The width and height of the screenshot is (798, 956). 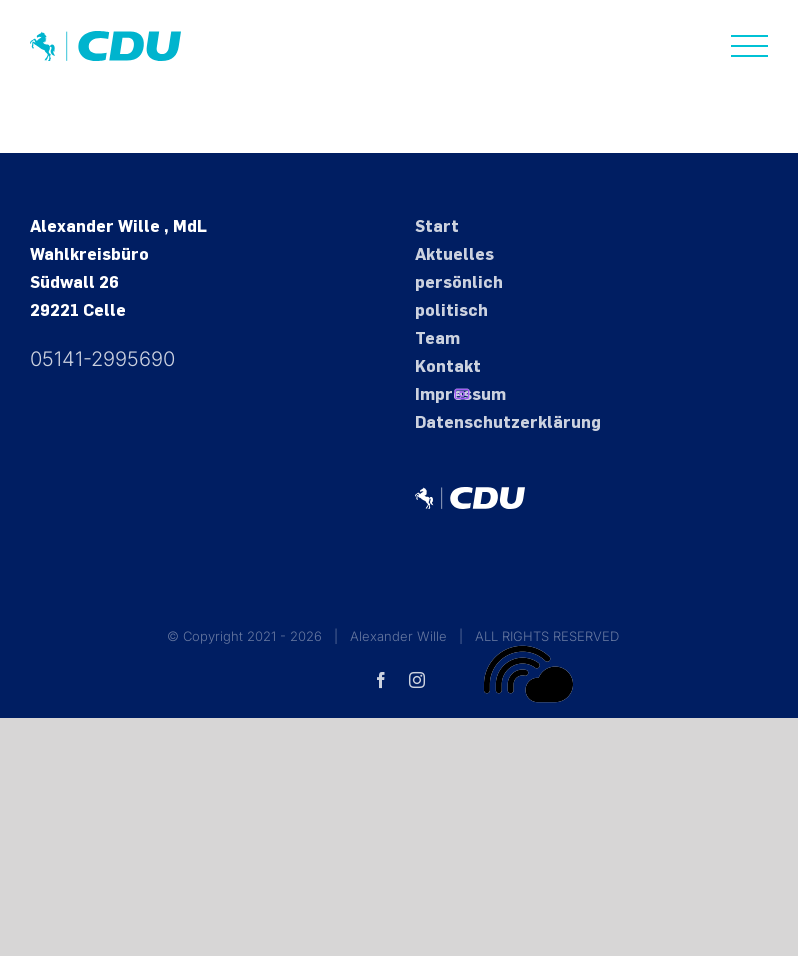 What do you see at coordinates (462, 394) in the screenshot?
I see `make a payment or transaction` at bounding box center [462, 394].